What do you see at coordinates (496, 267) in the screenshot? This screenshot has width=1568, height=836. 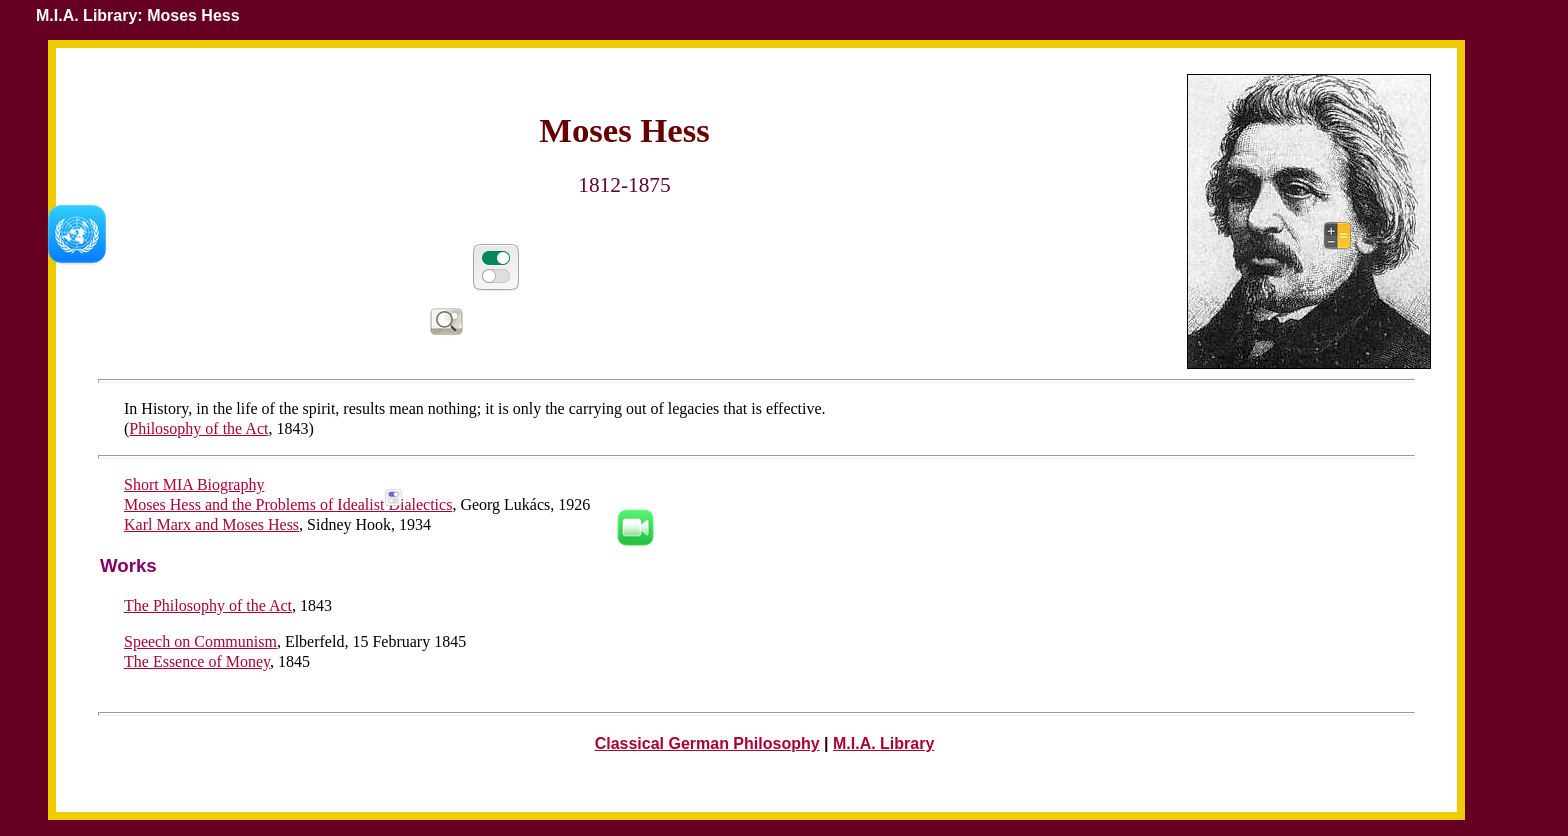 I see `open system tweaks or settings customization` at bounding box center [496, 267].